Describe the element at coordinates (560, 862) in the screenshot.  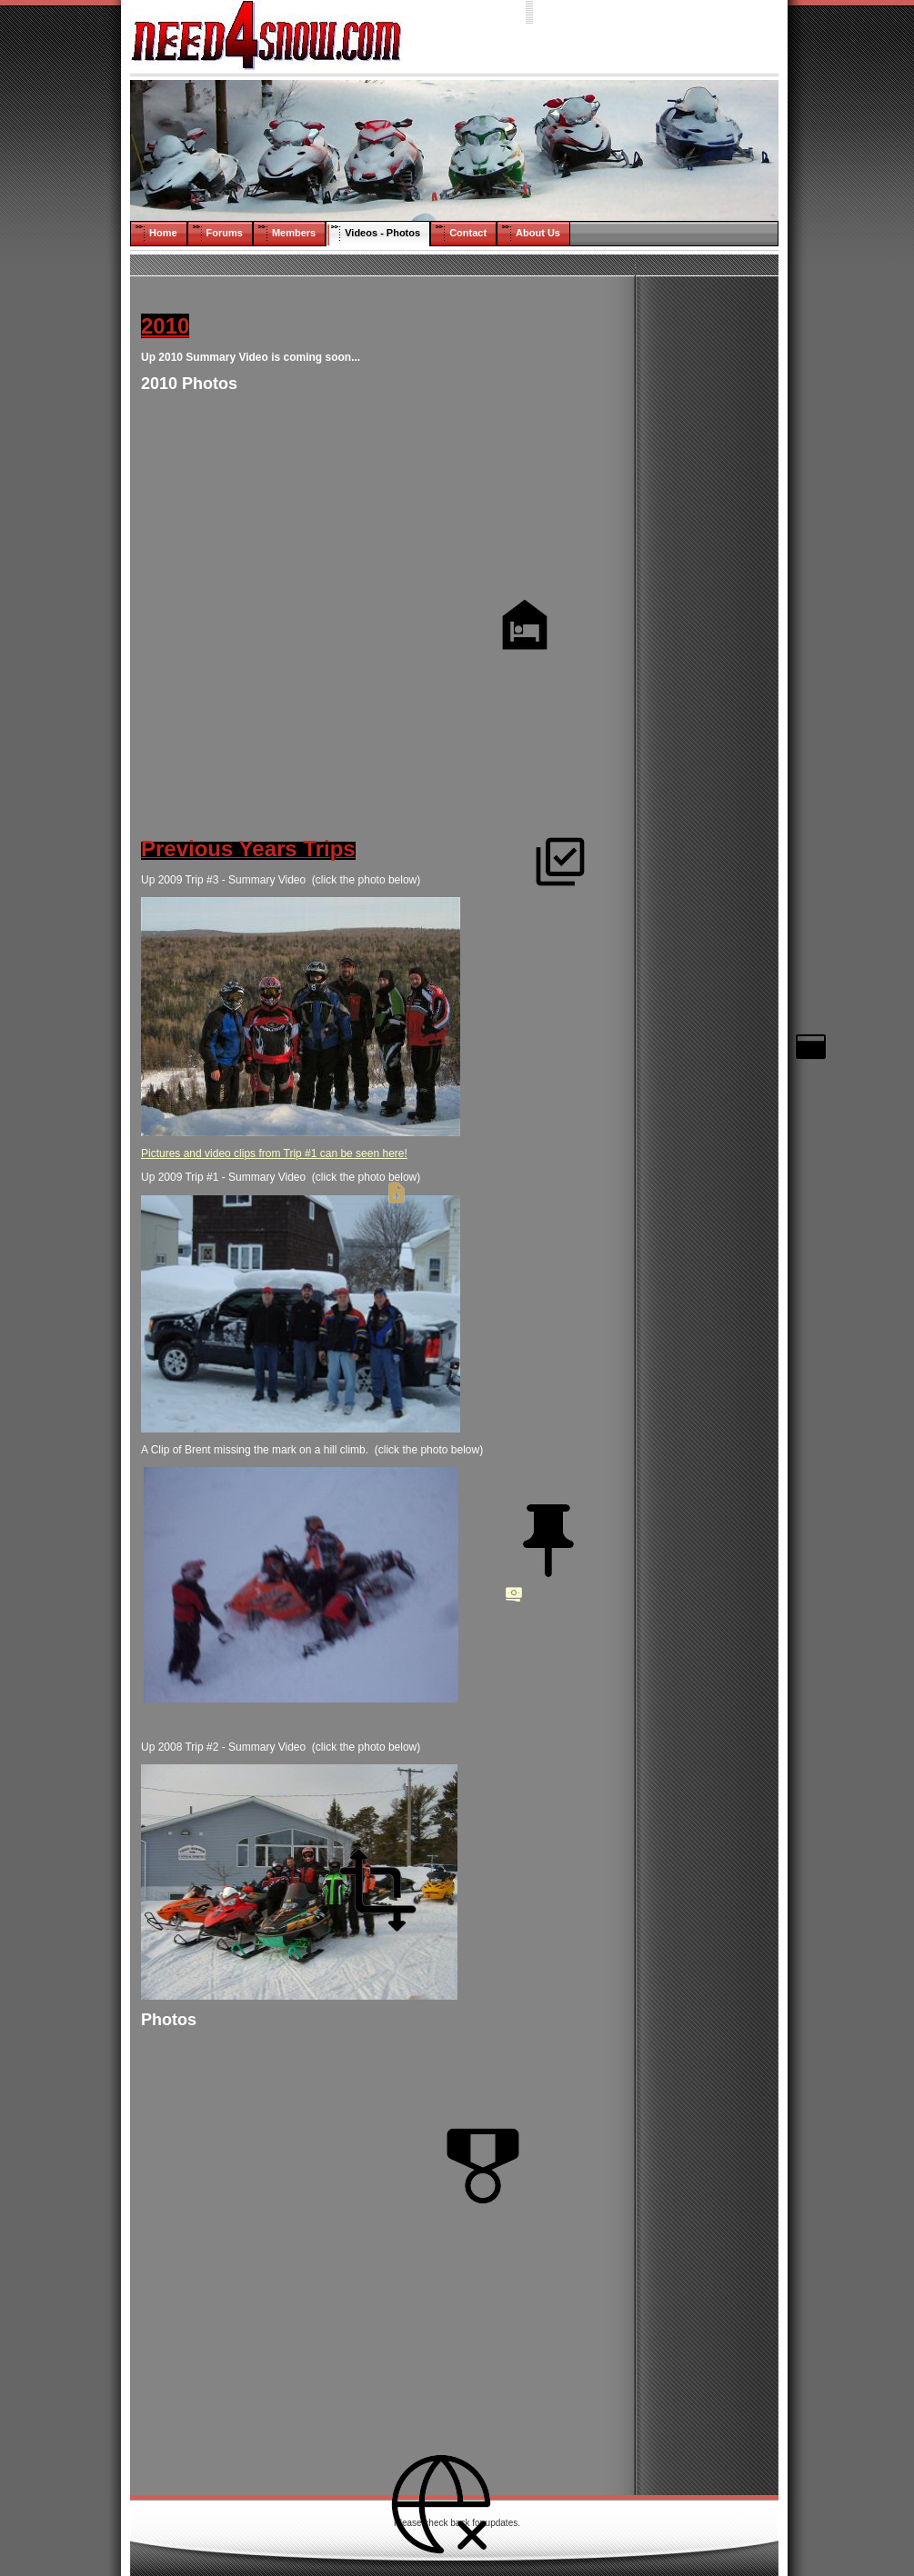
I see `item successfully added to library` at that location.